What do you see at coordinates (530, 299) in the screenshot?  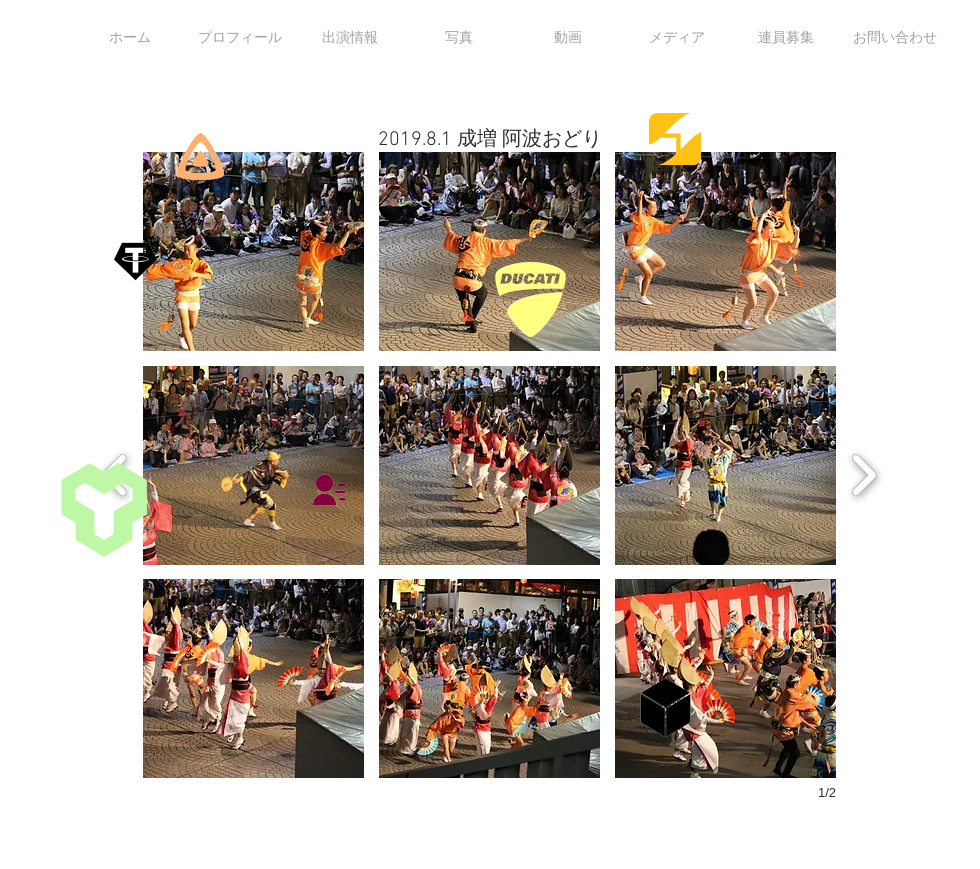 I see `Ducati brand logo` at bounding box center [530, 299].